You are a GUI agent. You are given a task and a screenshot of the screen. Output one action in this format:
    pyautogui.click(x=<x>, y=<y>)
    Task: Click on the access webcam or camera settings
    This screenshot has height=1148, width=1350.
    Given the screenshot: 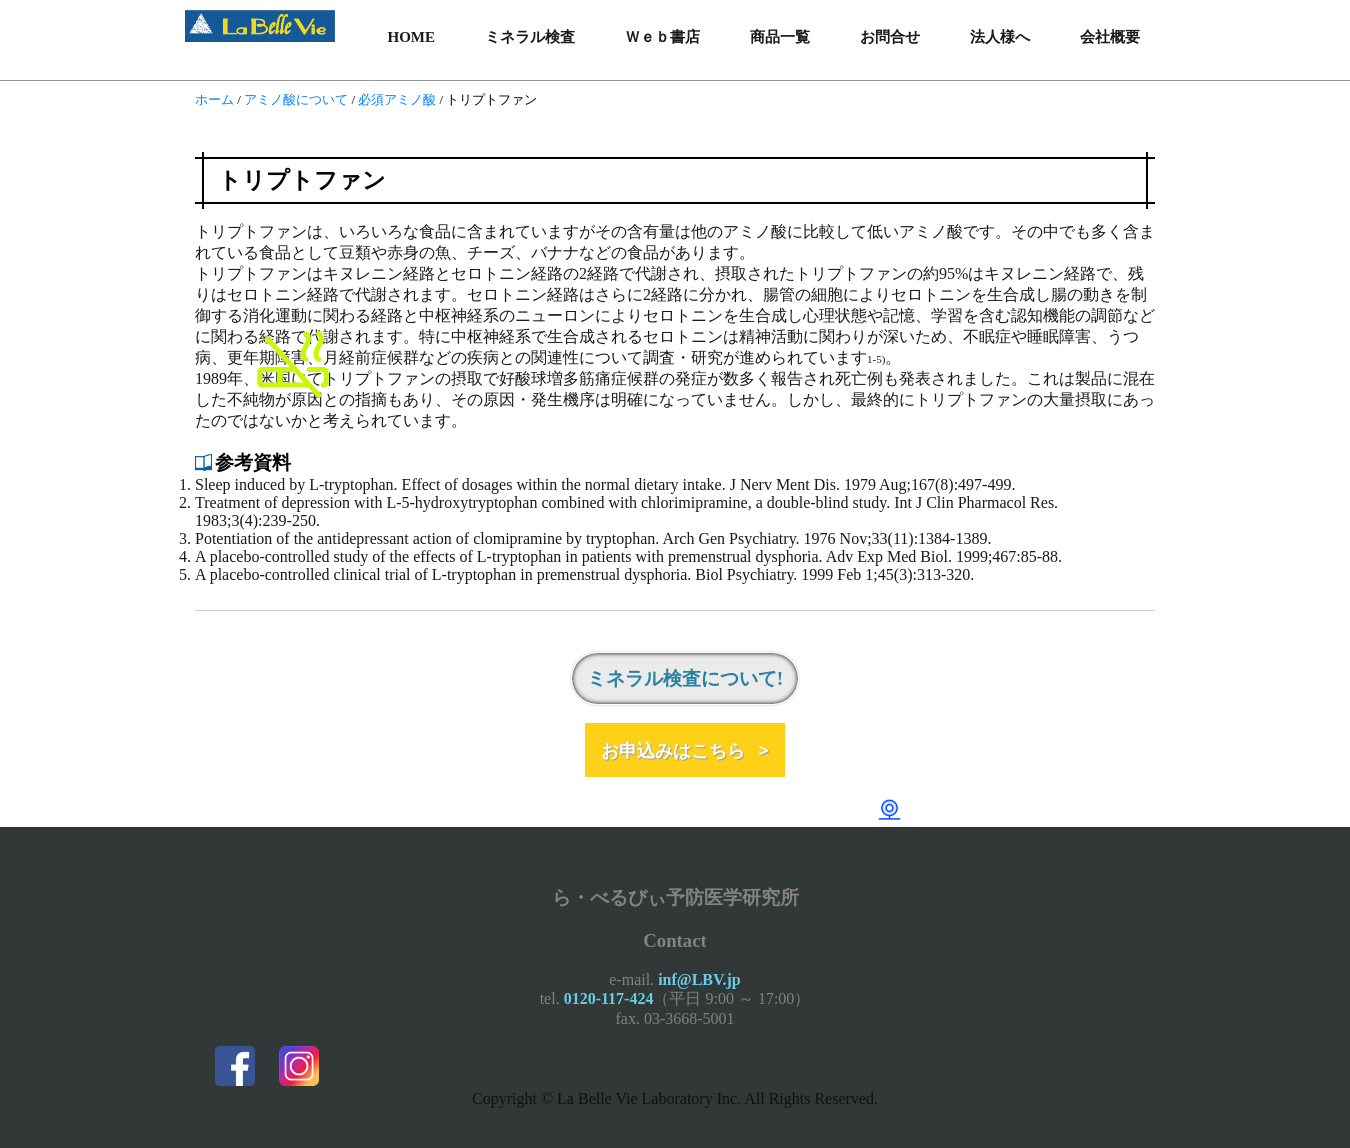 What is the action you would take?
    pyautogui.click(x=889, y=810)
    